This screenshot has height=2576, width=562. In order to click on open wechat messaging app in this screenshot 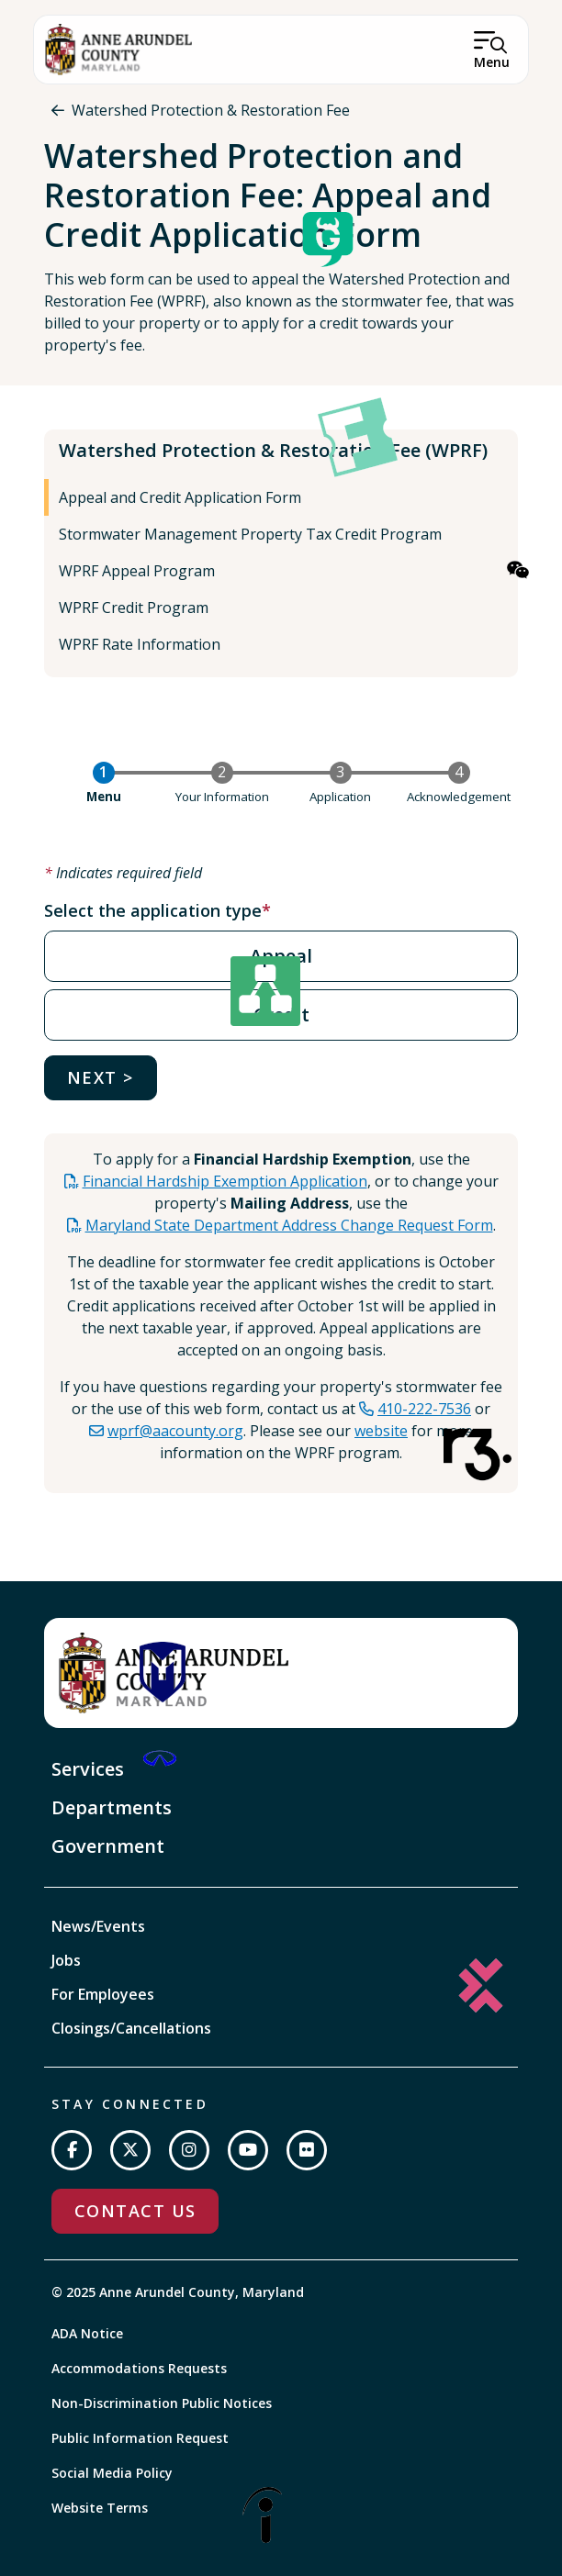, I will do `click(518, 570)`.